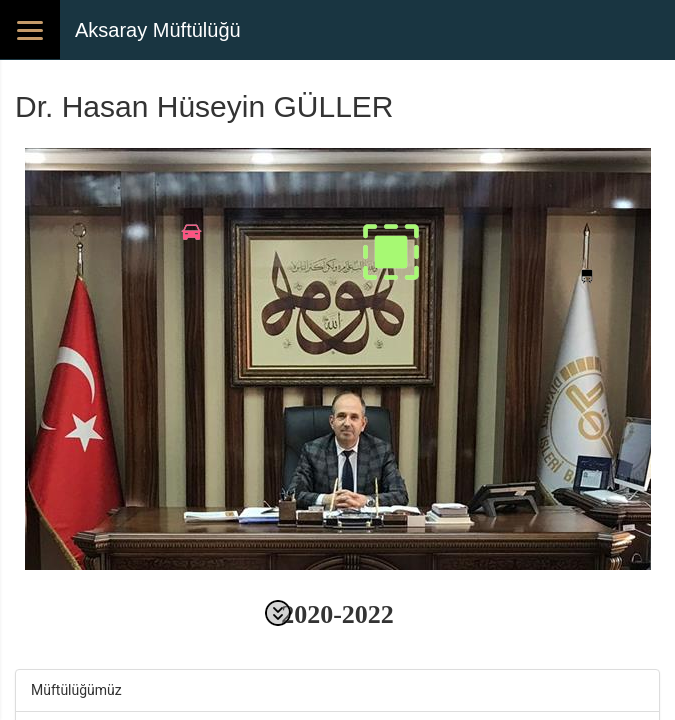  I want to click on select all items in the current view, so click(391, 252).